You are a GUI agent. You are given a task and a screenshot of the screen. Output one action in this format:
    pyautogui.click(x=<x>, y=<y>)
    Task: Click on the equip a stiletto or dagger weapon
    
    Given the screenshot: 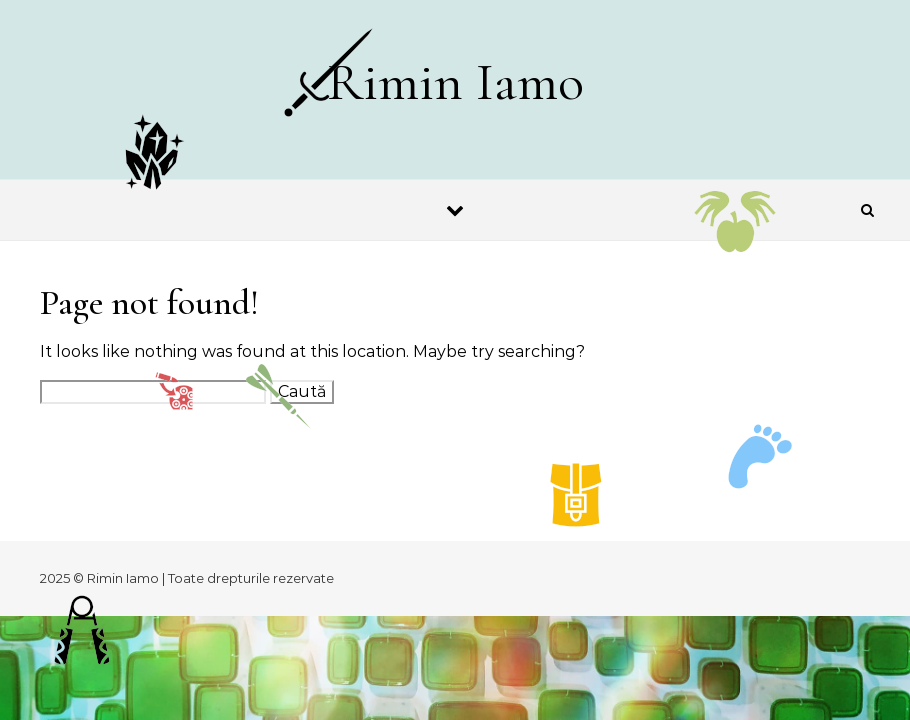 What is the action you would take?
    pyautogui.click(x=328, y=72)
    